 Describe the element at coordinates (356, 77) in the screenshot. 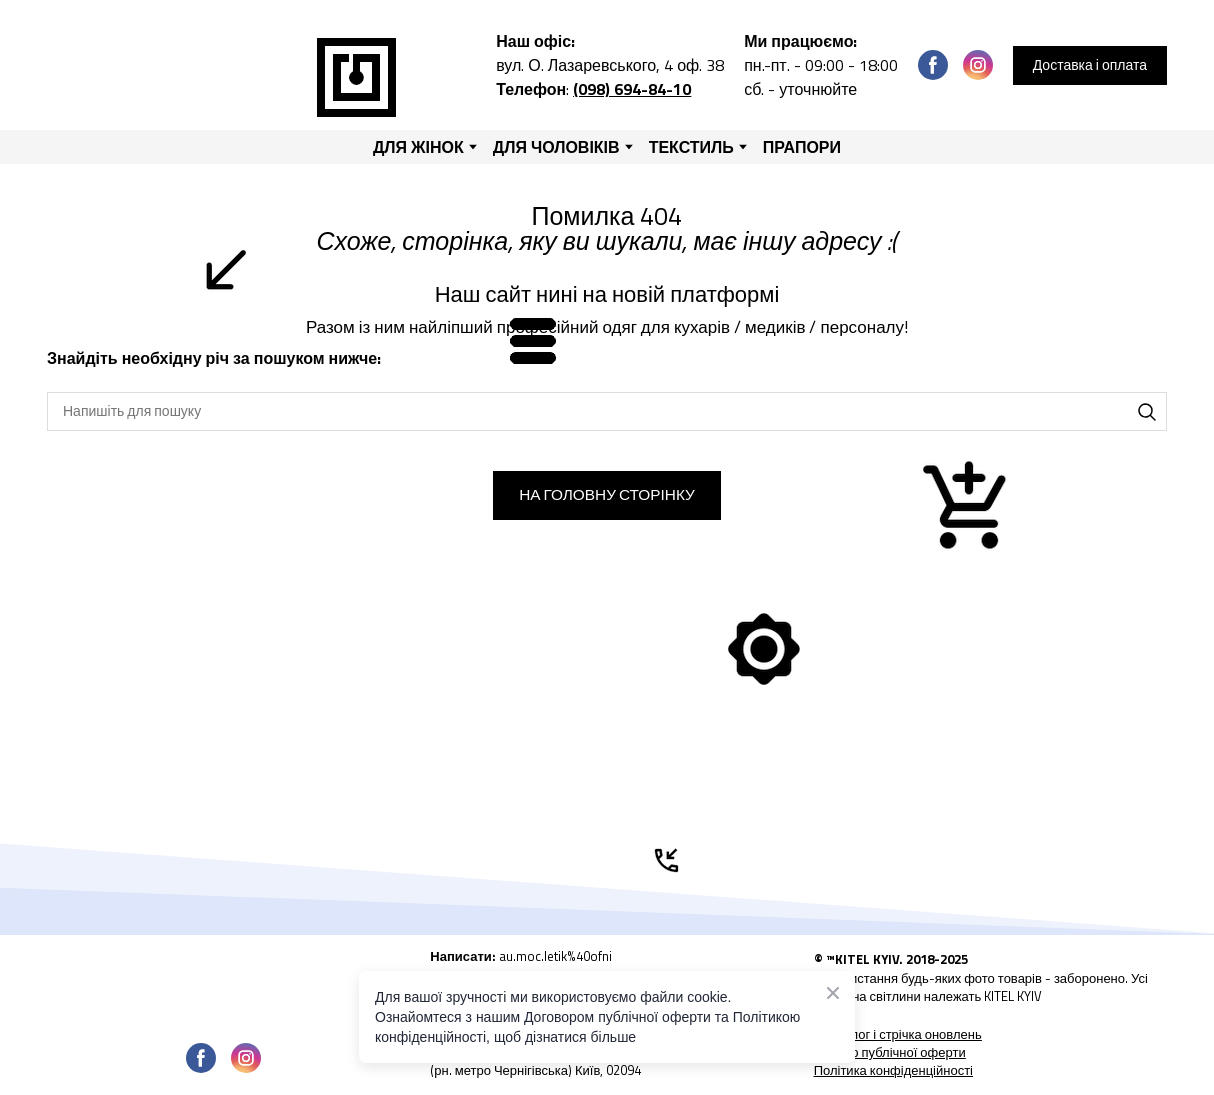

I see `tap to enable nfc connectivity` at that location.